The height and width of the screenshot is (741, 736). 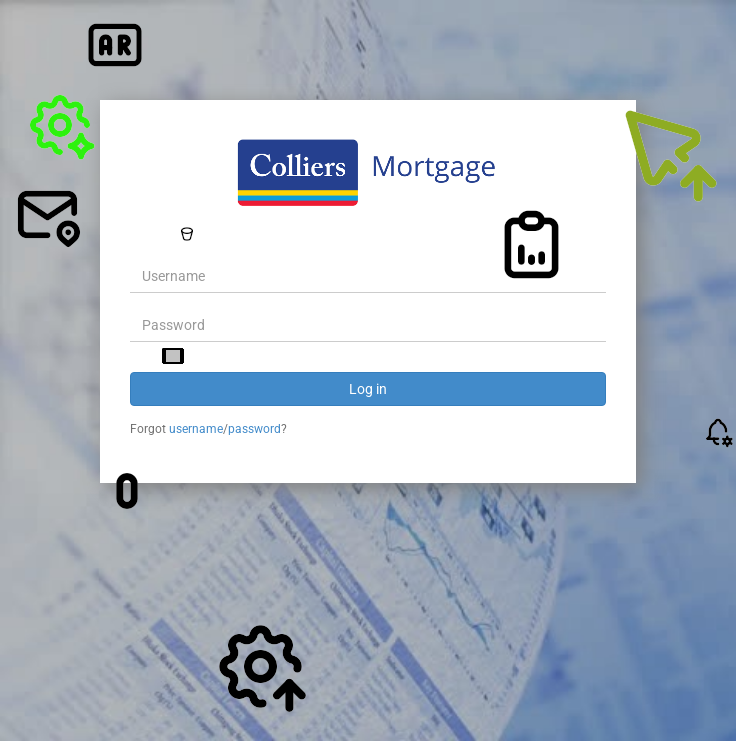 What do you see at coordinates (60, 125) in the screenshot?
I see `access AI-powered or smart settings` at bounding box center [60, 125].